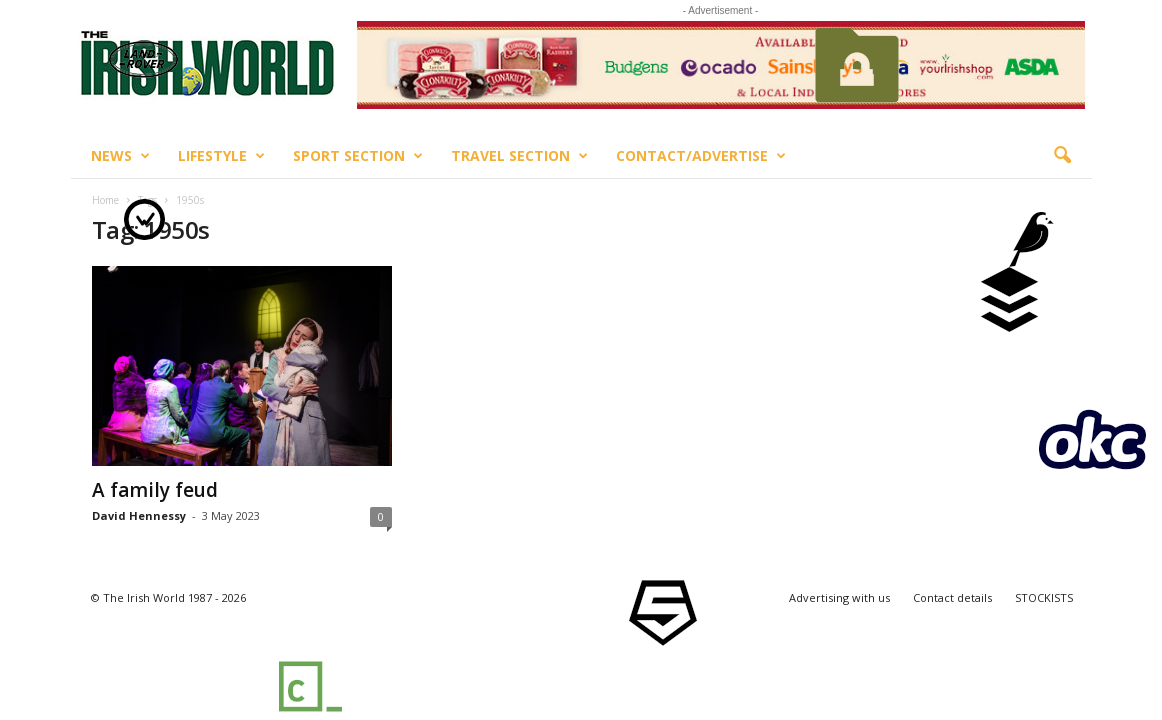 Image resolution: width=1162 pixels, height=720 pixels. Describe the element at coordinates (663, 613) in the screenshot. I see `sifive company logo` at that location.